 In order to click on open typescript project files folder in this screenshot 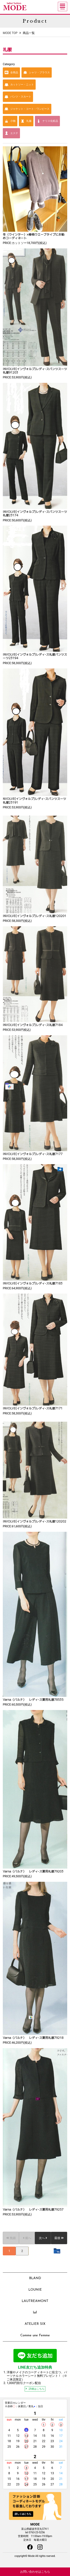, I will do `click(57, 2251)`.